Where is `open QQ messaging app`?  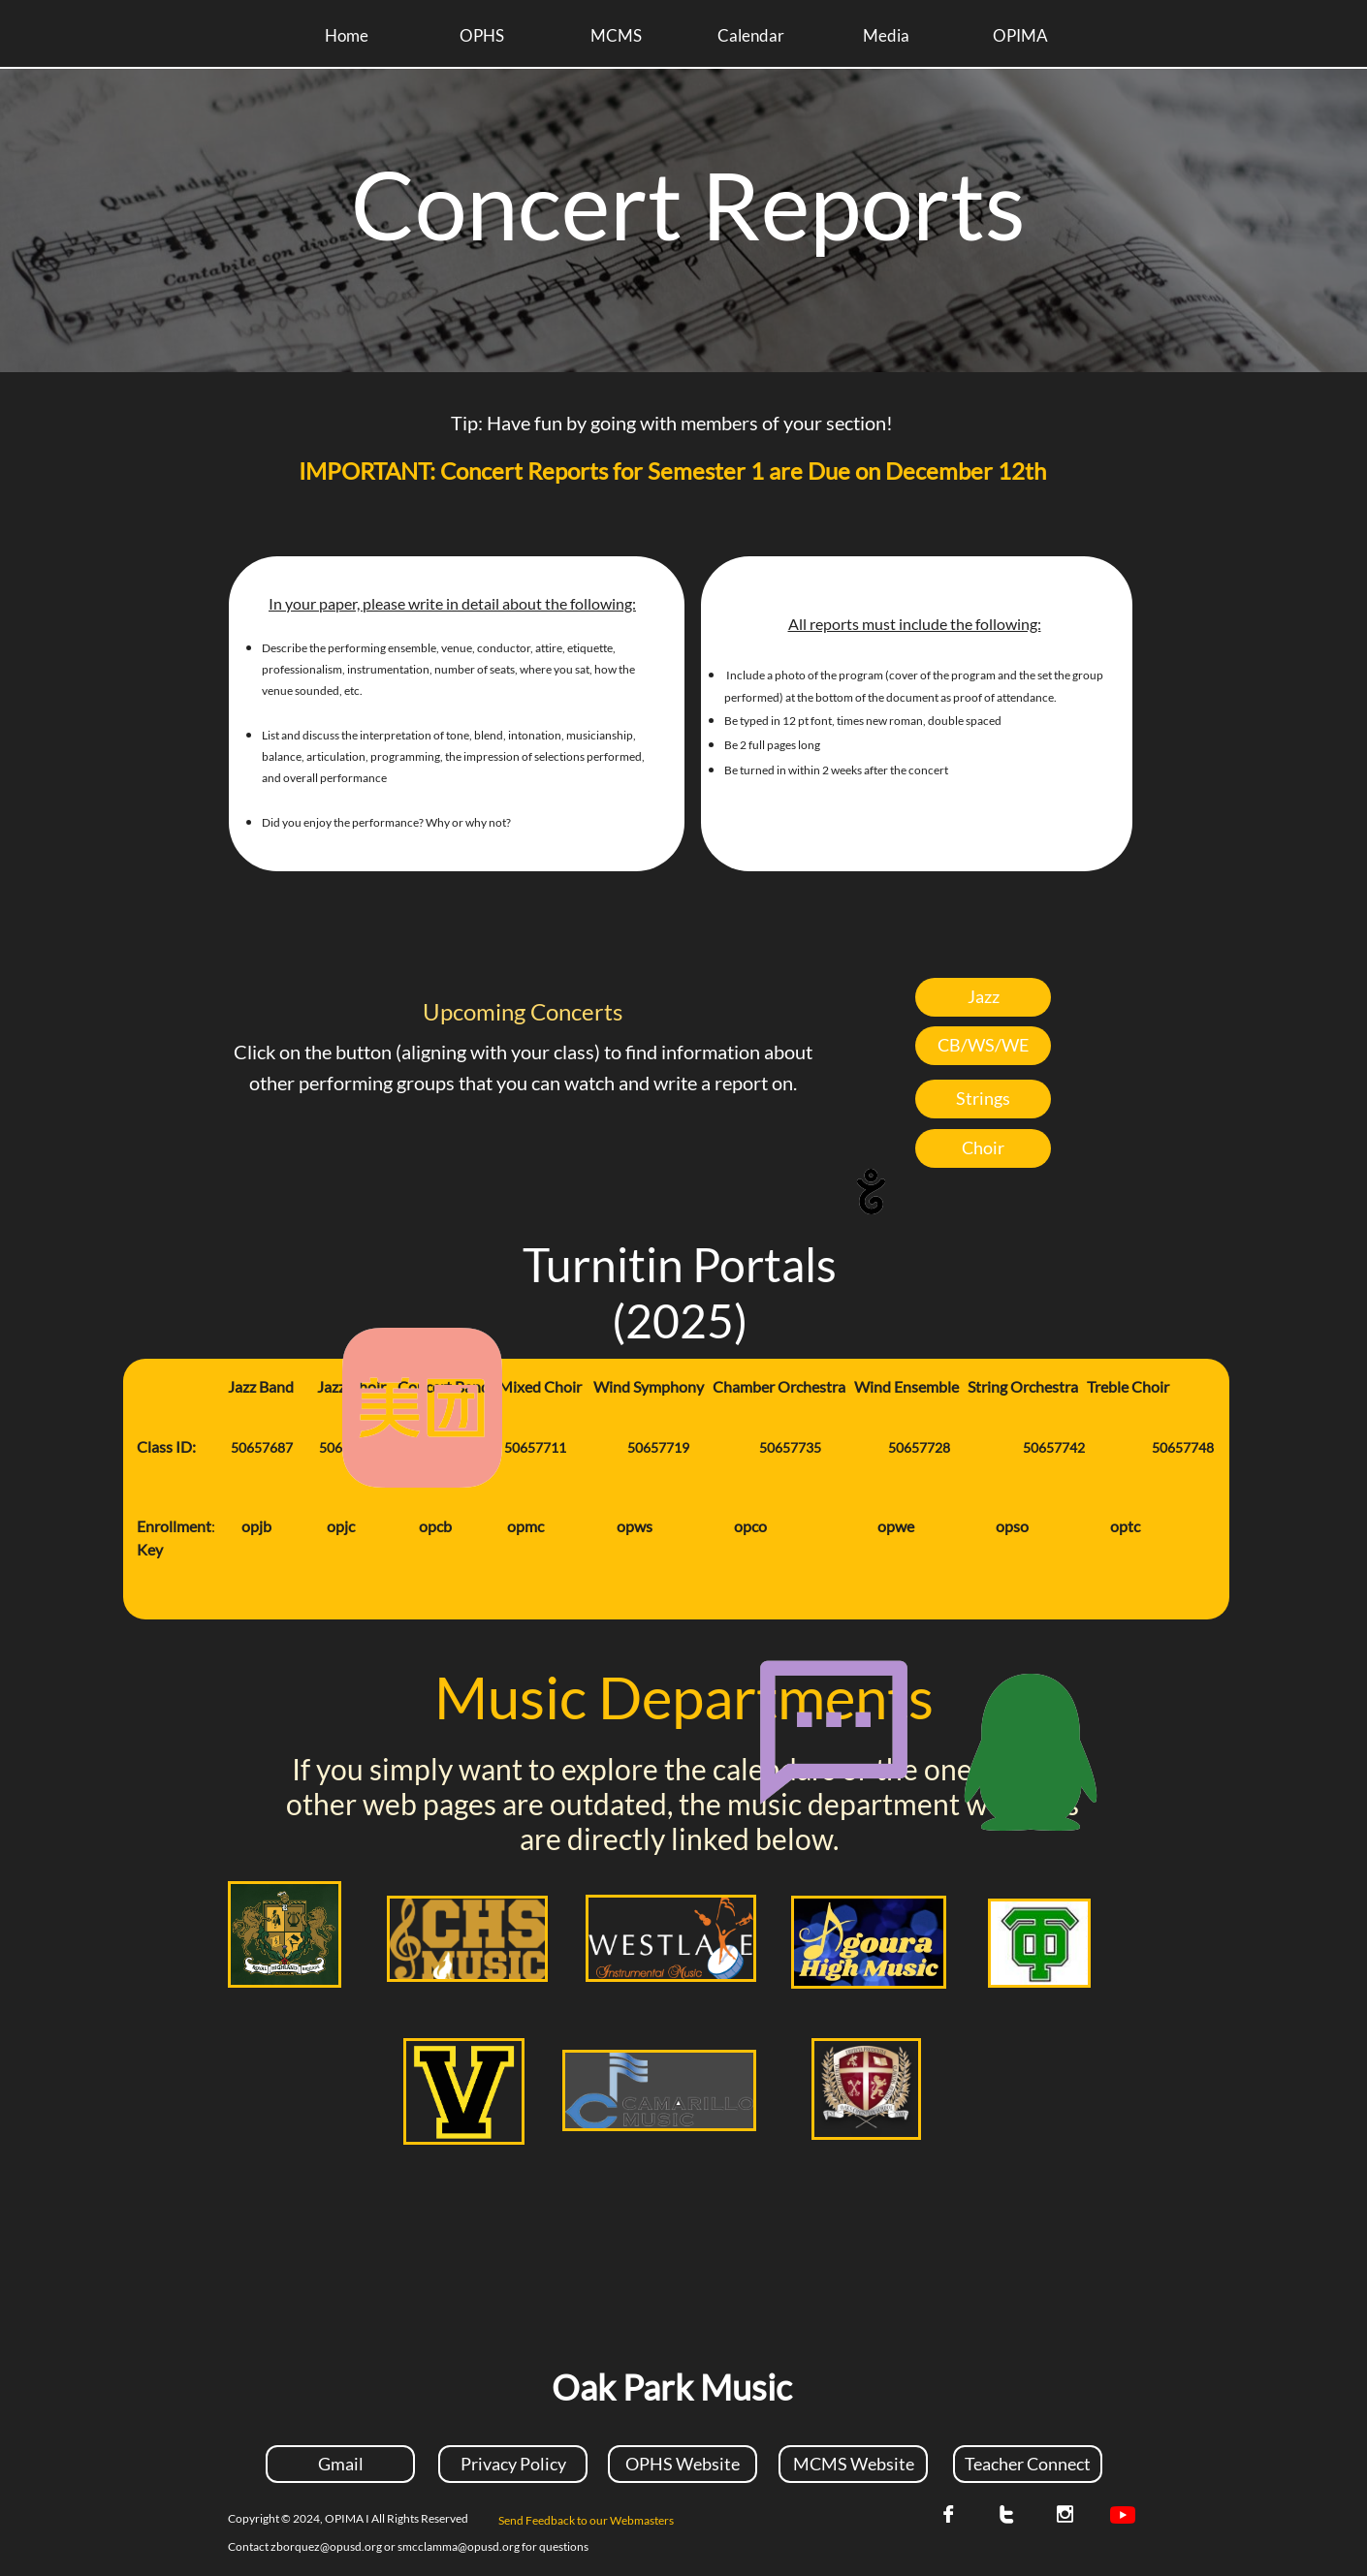
open QQ messaging app is located at coordinates (1031, 1752).